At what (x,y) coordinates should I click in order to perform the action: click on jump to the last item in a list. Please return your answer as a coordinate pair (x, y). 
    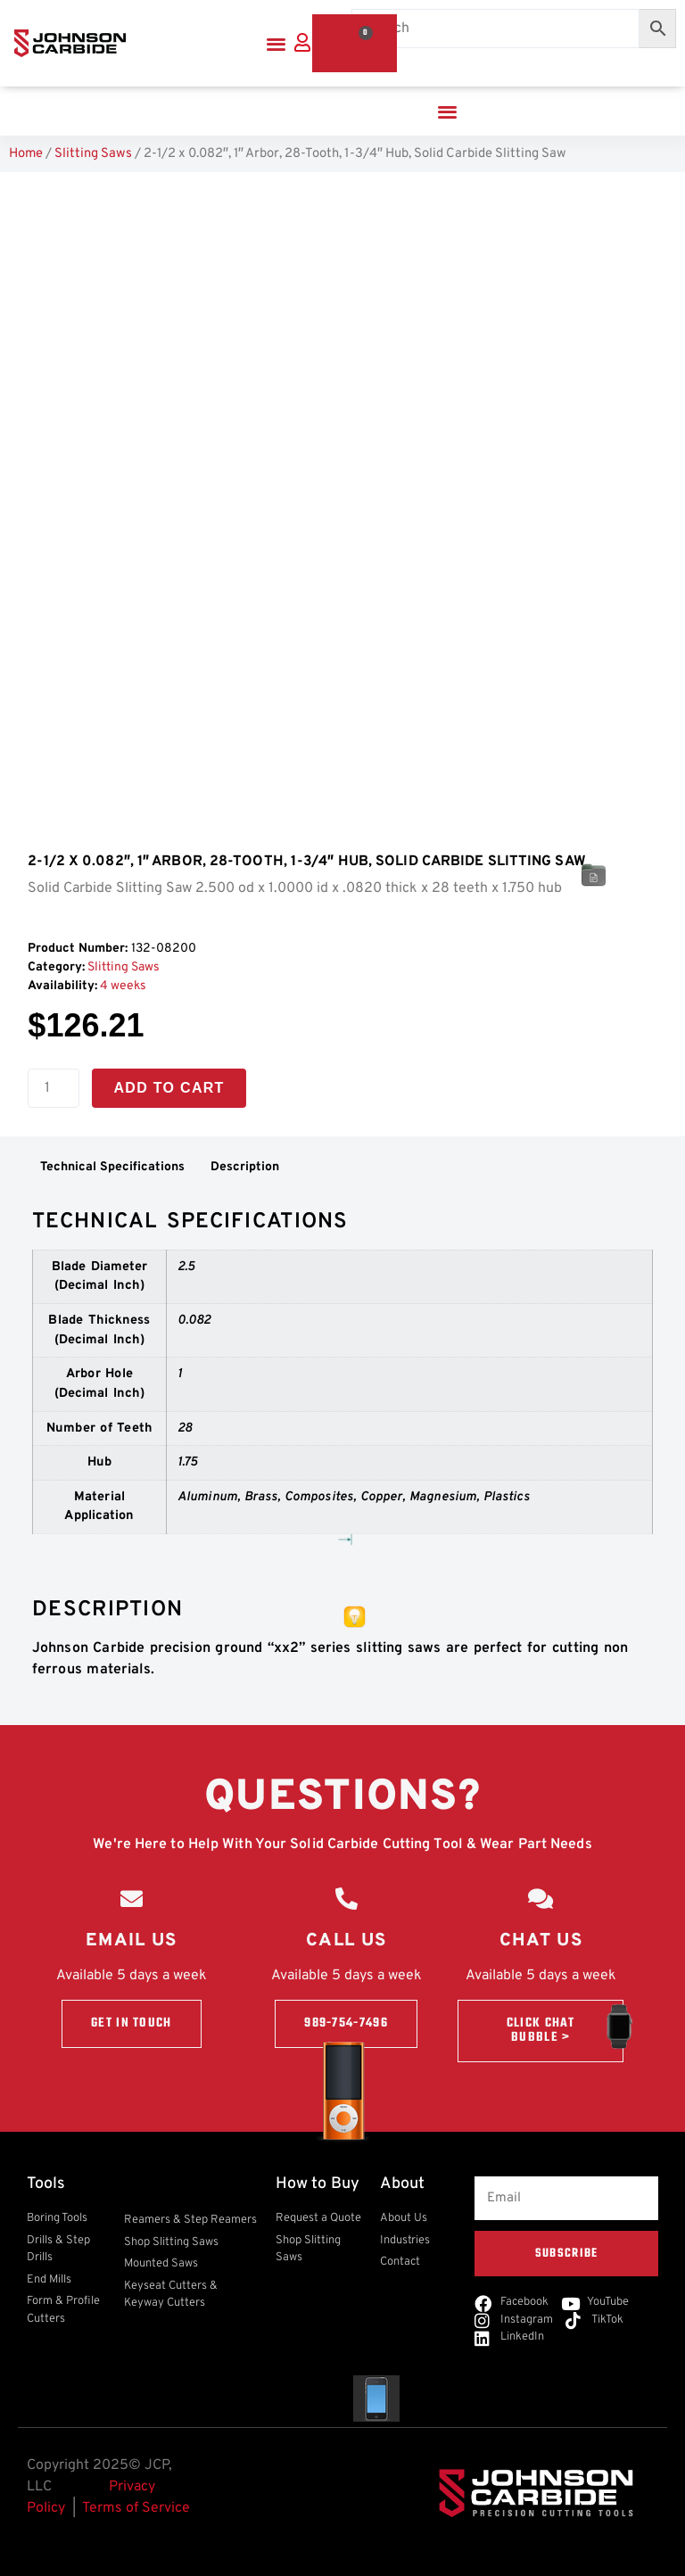
    Looking at the image, I should click on (345, 1540).